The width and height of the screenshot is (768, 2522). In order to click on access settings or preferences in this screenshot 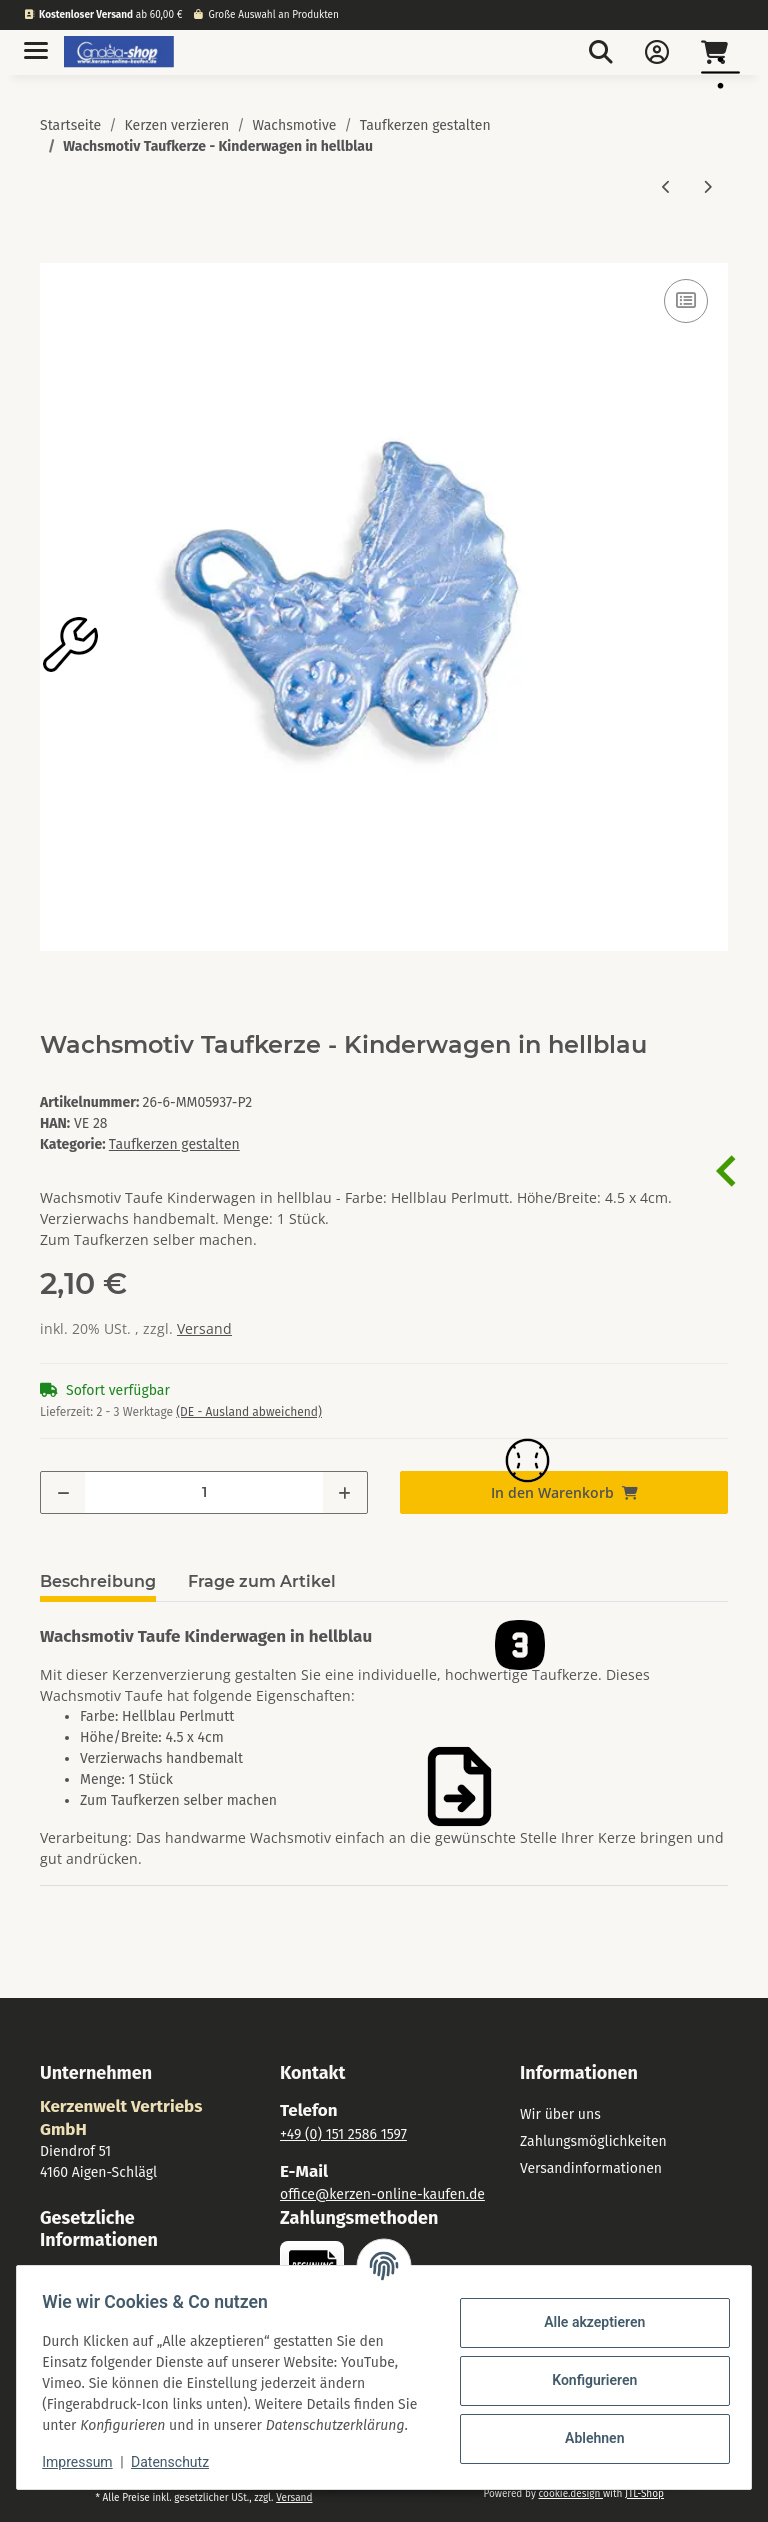, I will do `click(70, 644)`.